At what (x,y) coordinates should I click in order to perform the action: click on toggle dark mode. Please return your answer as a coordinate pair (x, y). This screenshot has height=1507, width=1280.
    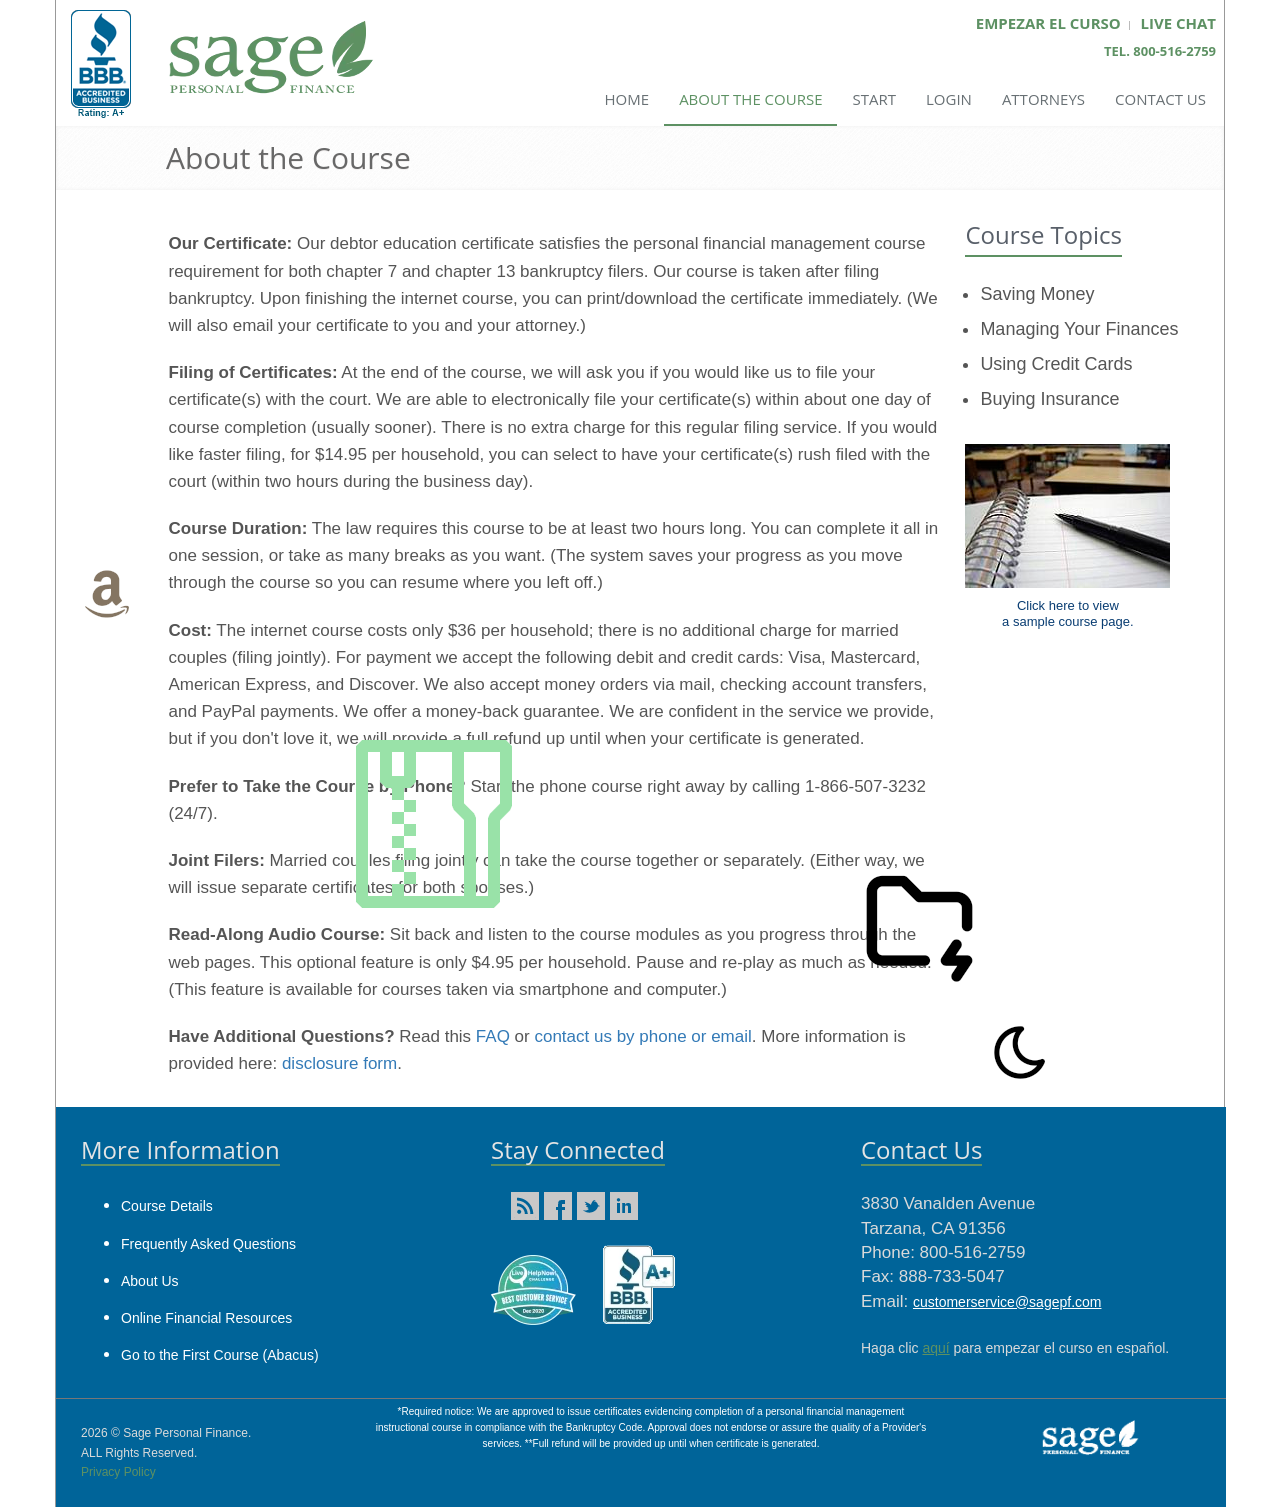
    Looking at the image, I should click on (1020, 1052).